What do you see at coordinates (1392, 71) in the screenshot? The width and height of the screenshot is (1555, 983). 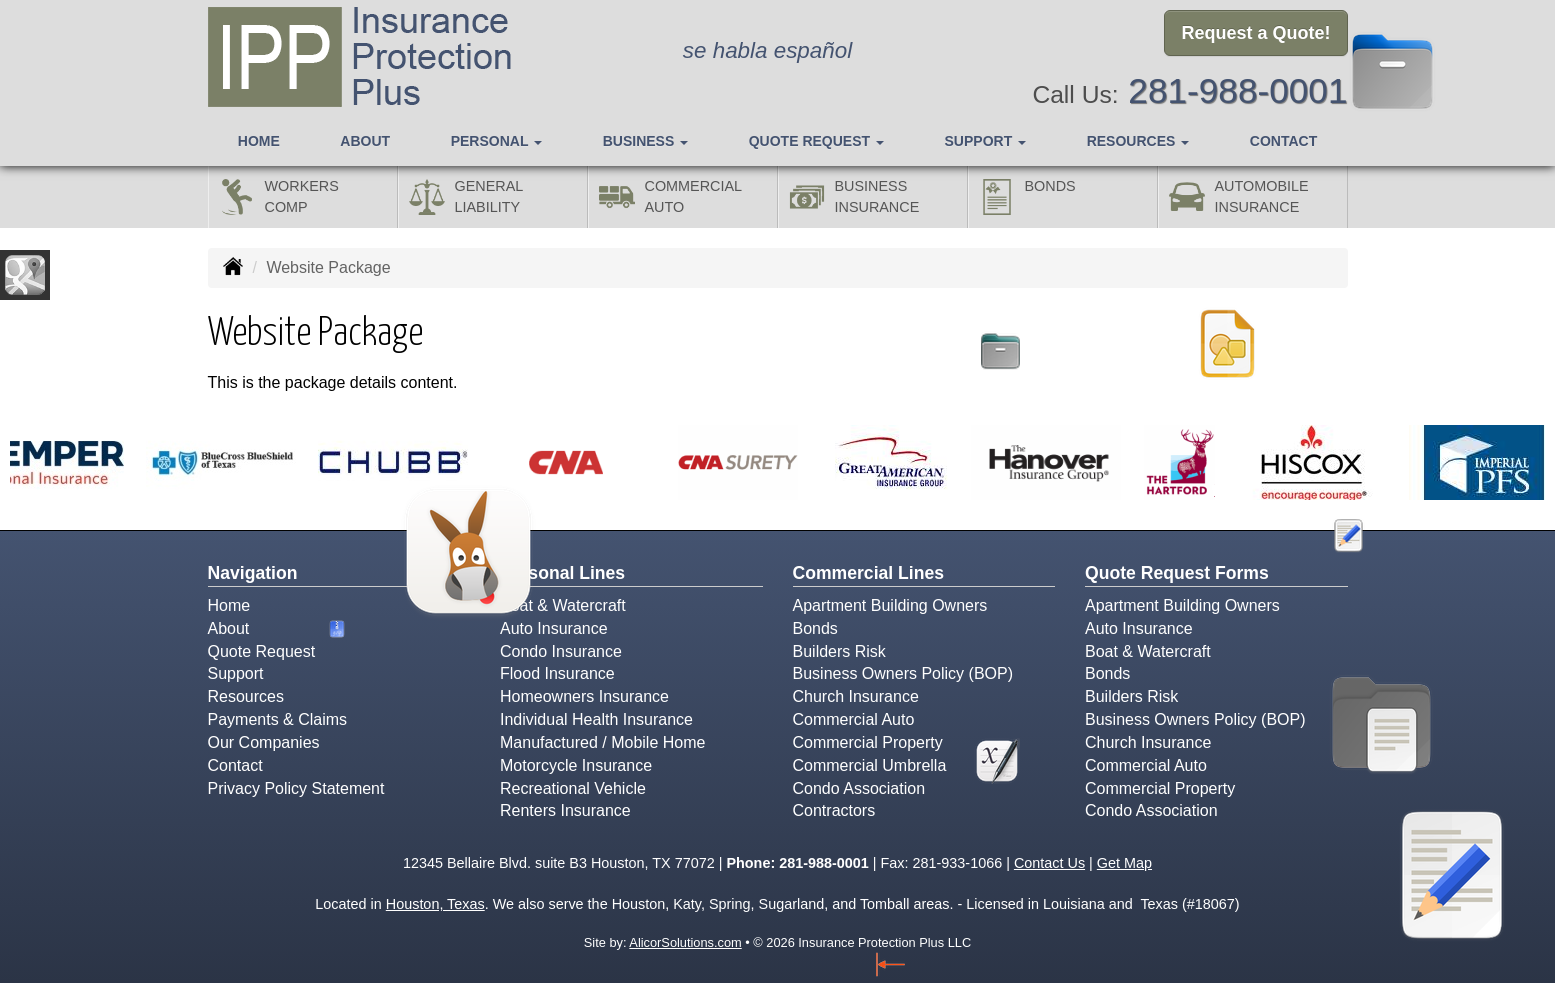 I see `open the files app` at bounding box center [1392, 71].